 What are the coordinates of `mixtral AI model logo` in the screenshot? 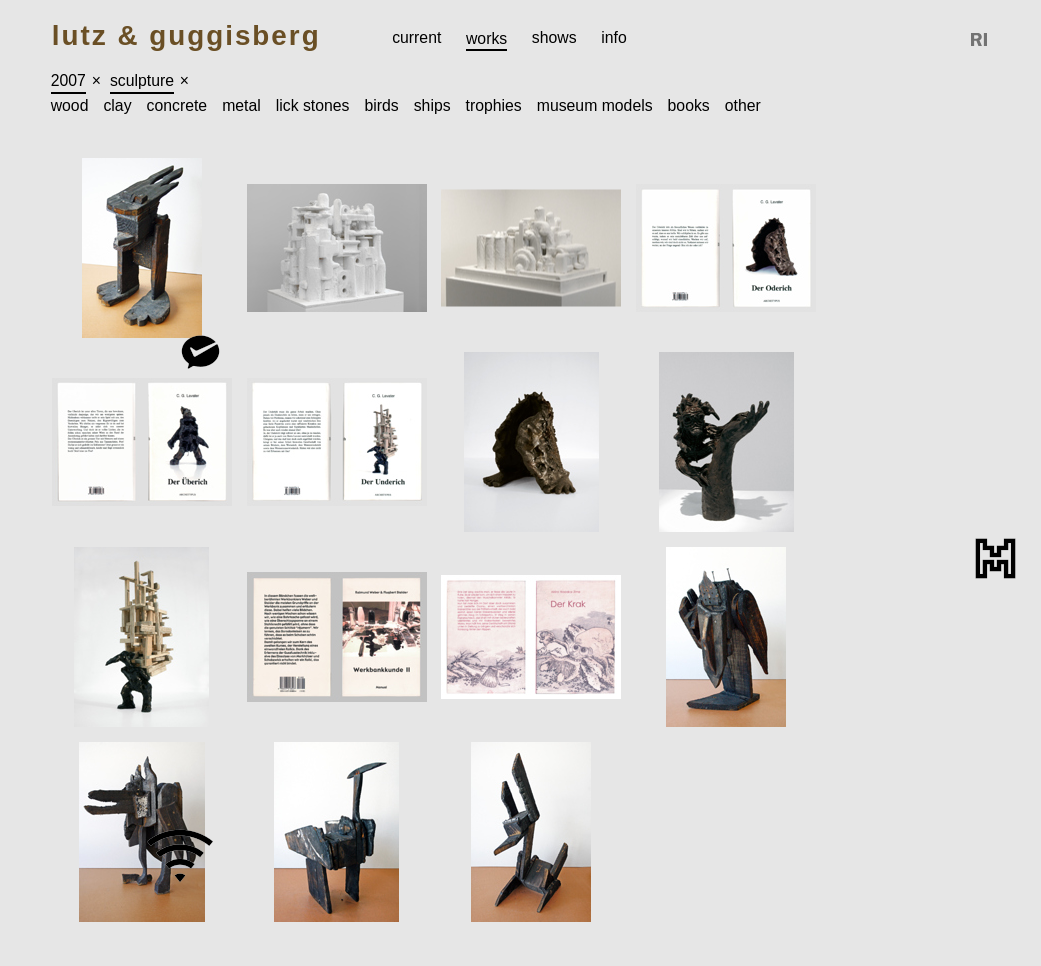 It's located at (995, 558).